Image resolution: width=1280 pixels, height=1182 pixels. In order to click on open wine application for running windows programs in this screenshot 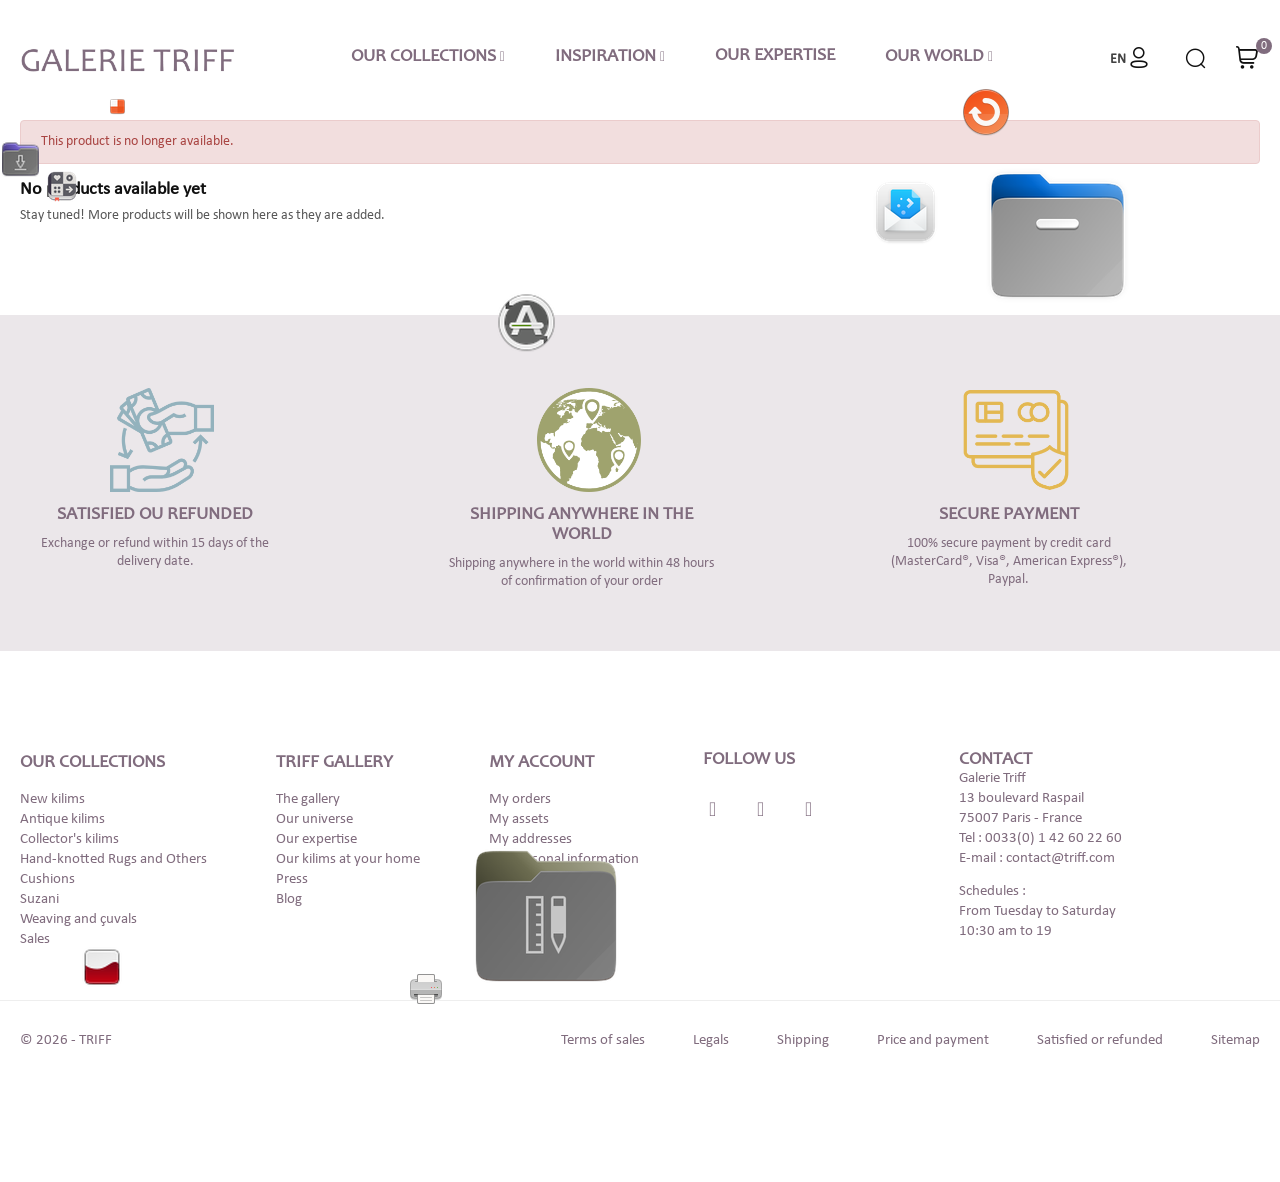, I will do `click(102, 967)`.